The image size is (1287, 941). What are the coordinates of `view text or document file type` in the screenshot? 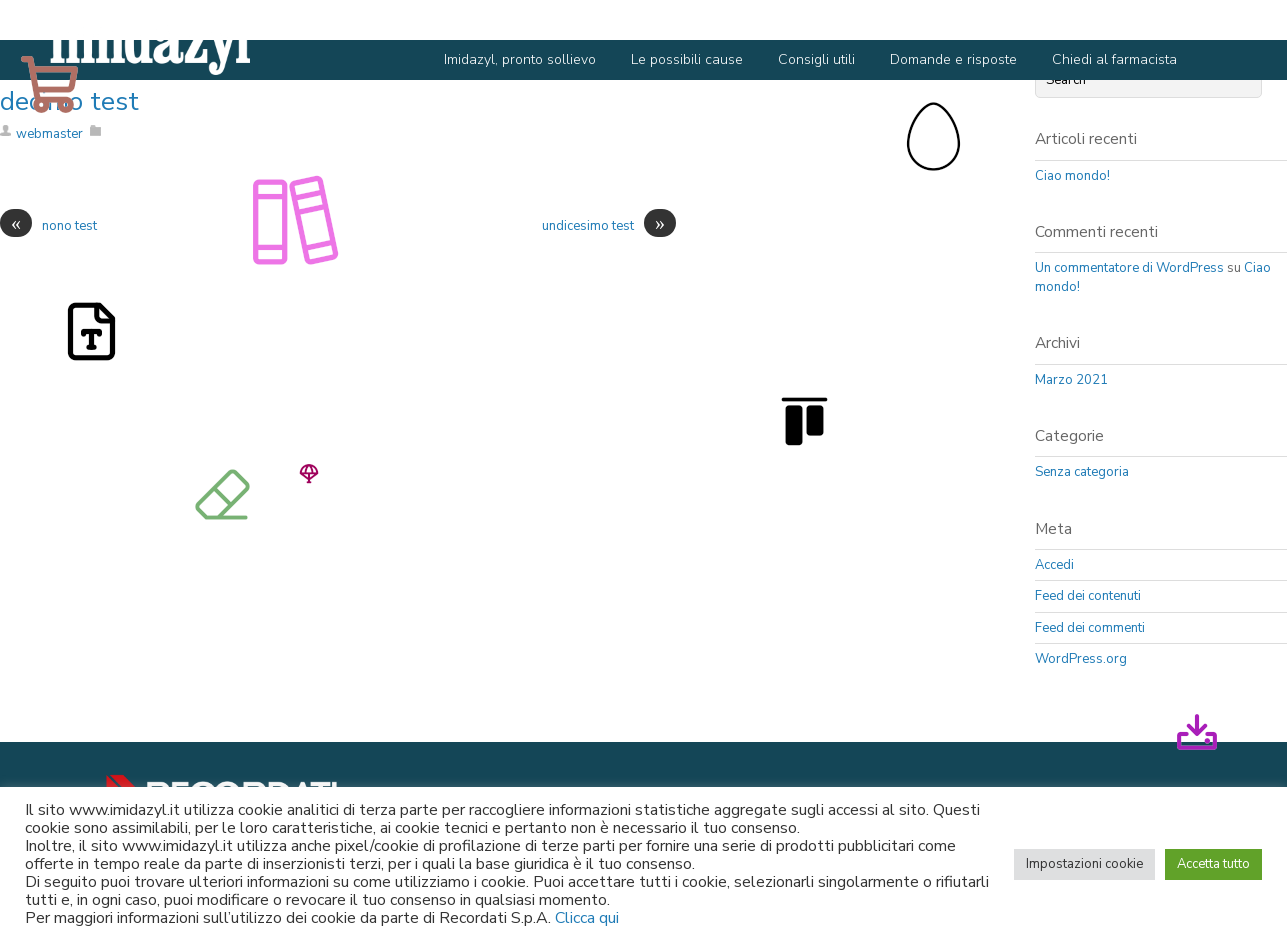 It's located at (91, 331).